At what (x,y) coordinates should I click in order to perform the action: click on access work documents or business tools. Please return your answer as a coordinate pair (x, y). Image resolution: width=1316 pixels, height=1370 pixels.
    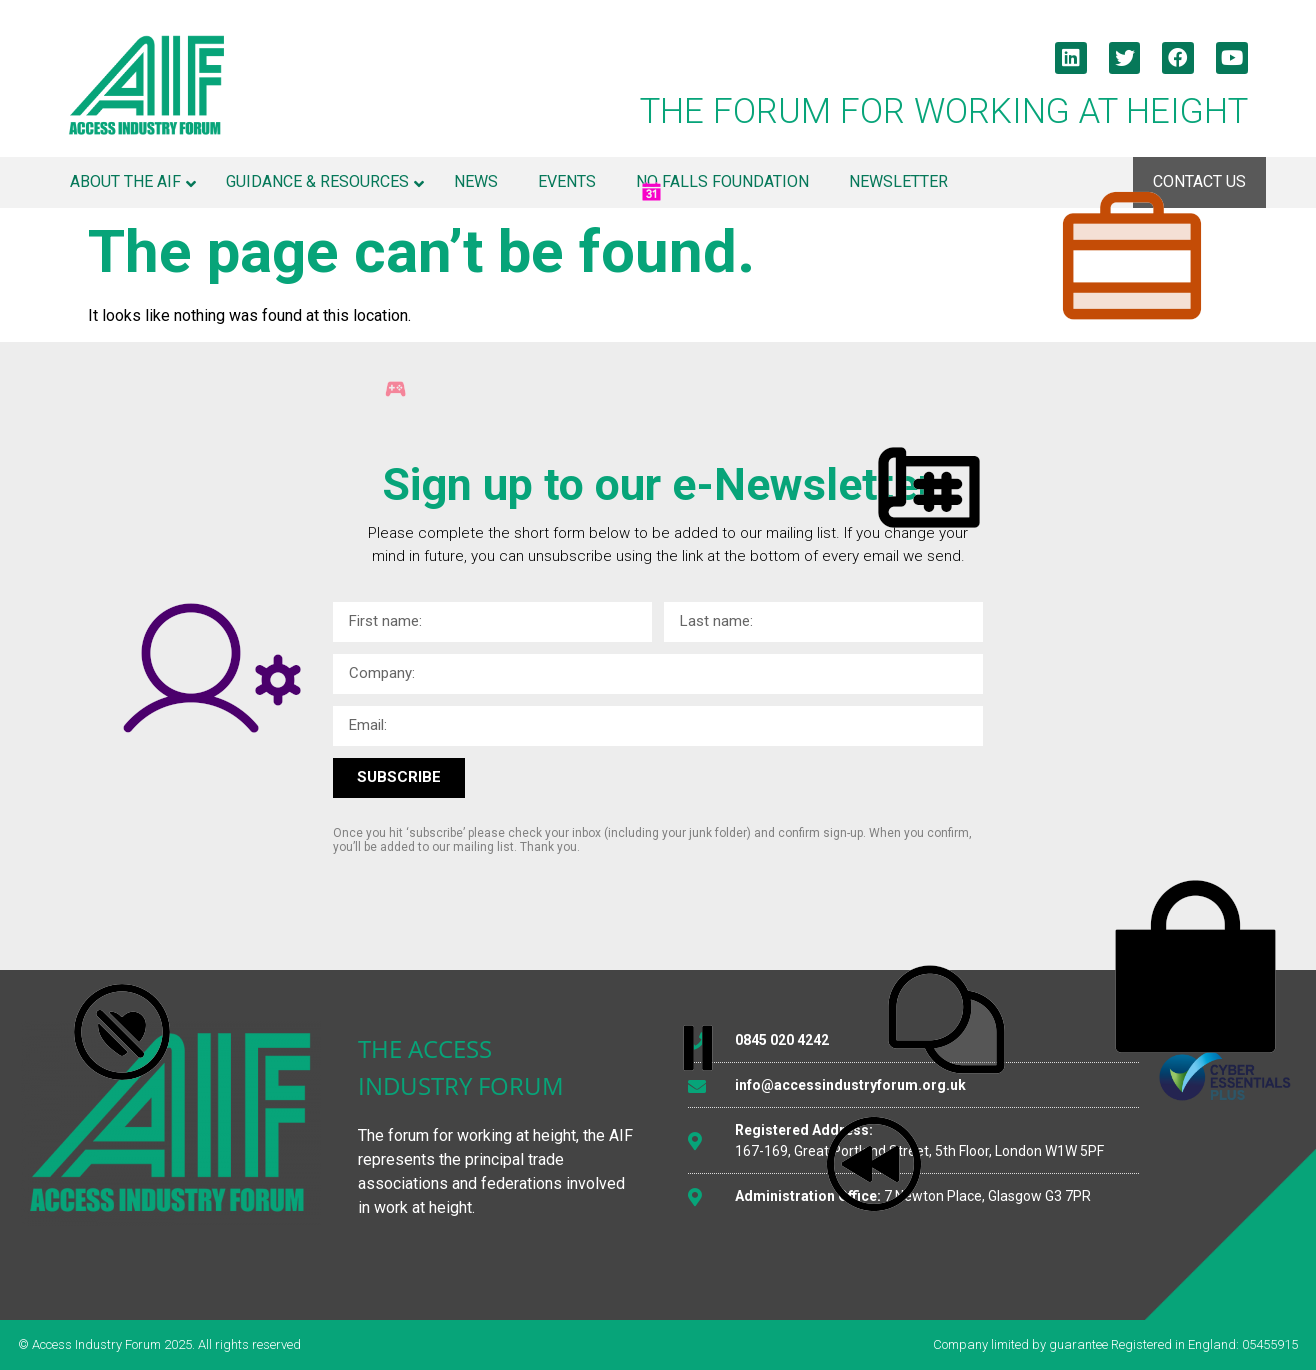
    Looking at the image, I should click on (1132, 261).